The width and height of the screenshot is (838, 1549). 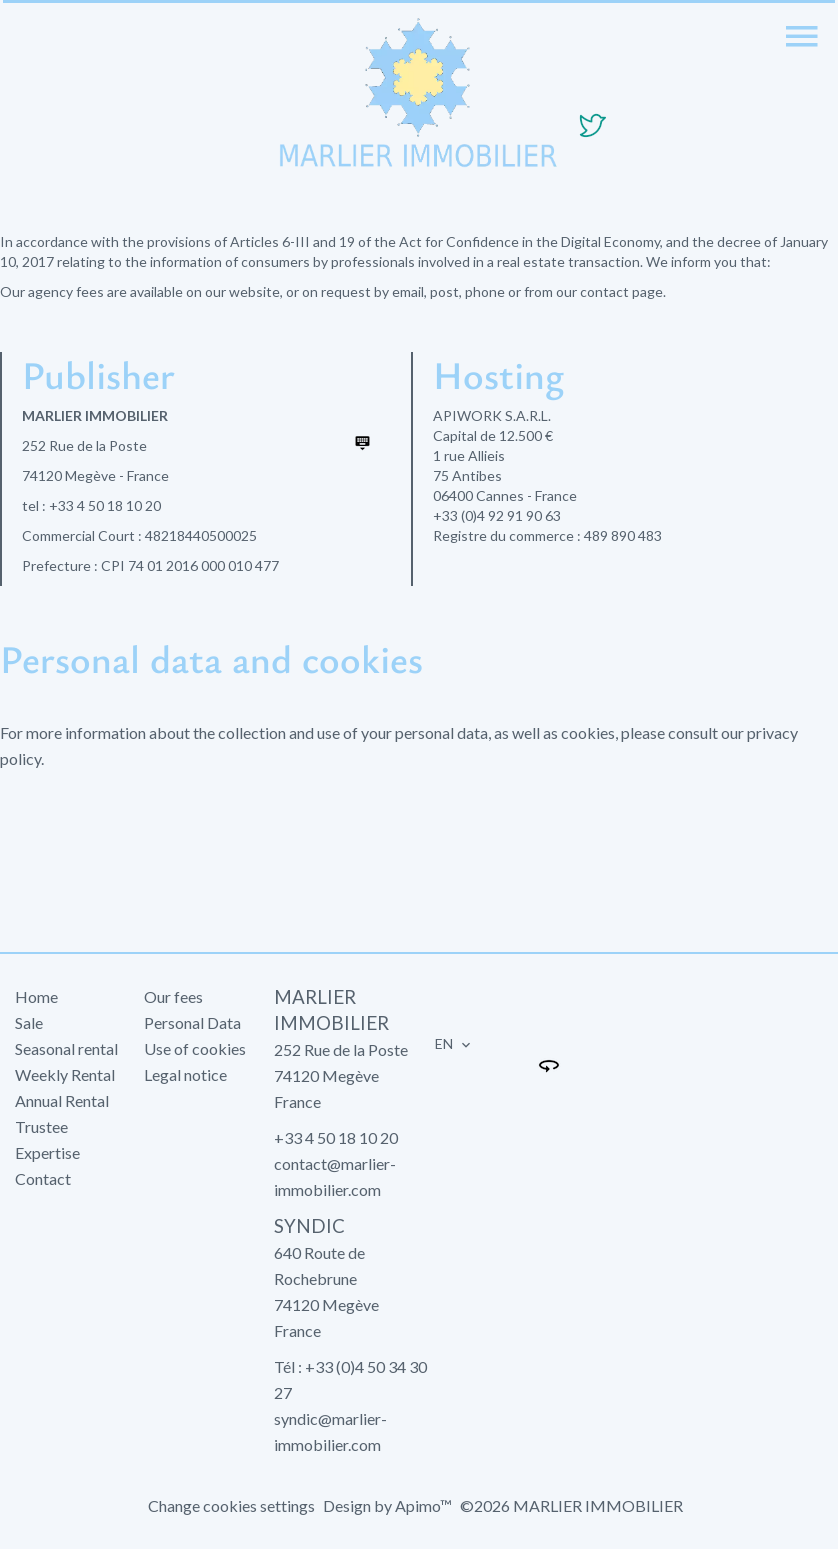 What do you see at coordinates (549, 1065) in the screenshot?
I see `view 360-degree panorama or image` at bounding box center [549, 1065].